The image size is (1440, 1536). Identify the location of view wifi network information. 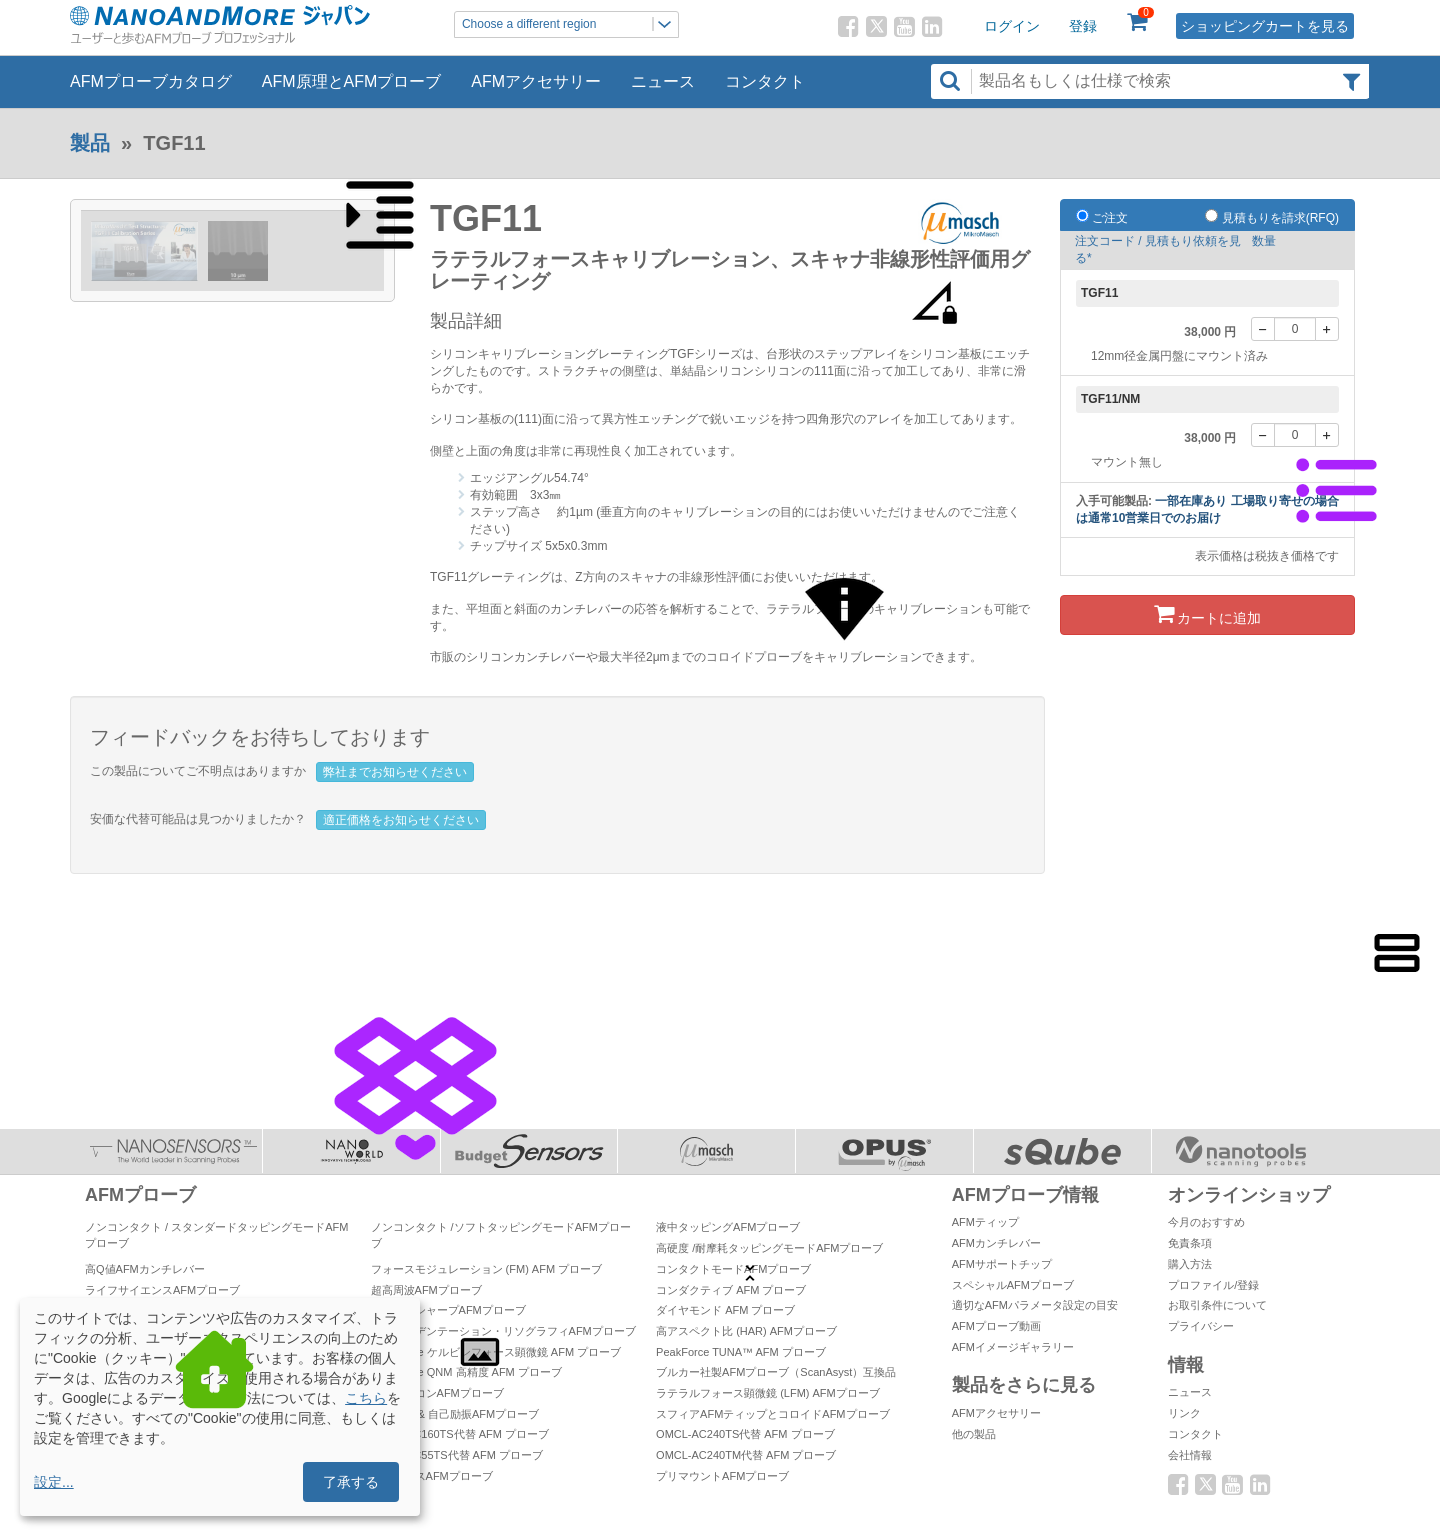
(844, 607).